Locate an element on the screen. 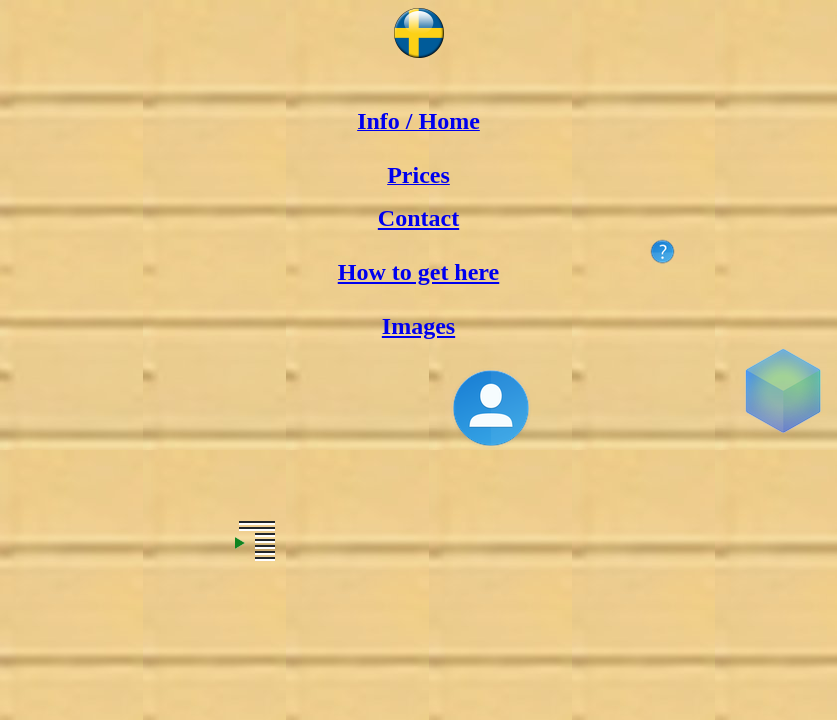 This screenshot has width=837, height=720. access 3D object library in iMovie is located at coordinates (783, 391).